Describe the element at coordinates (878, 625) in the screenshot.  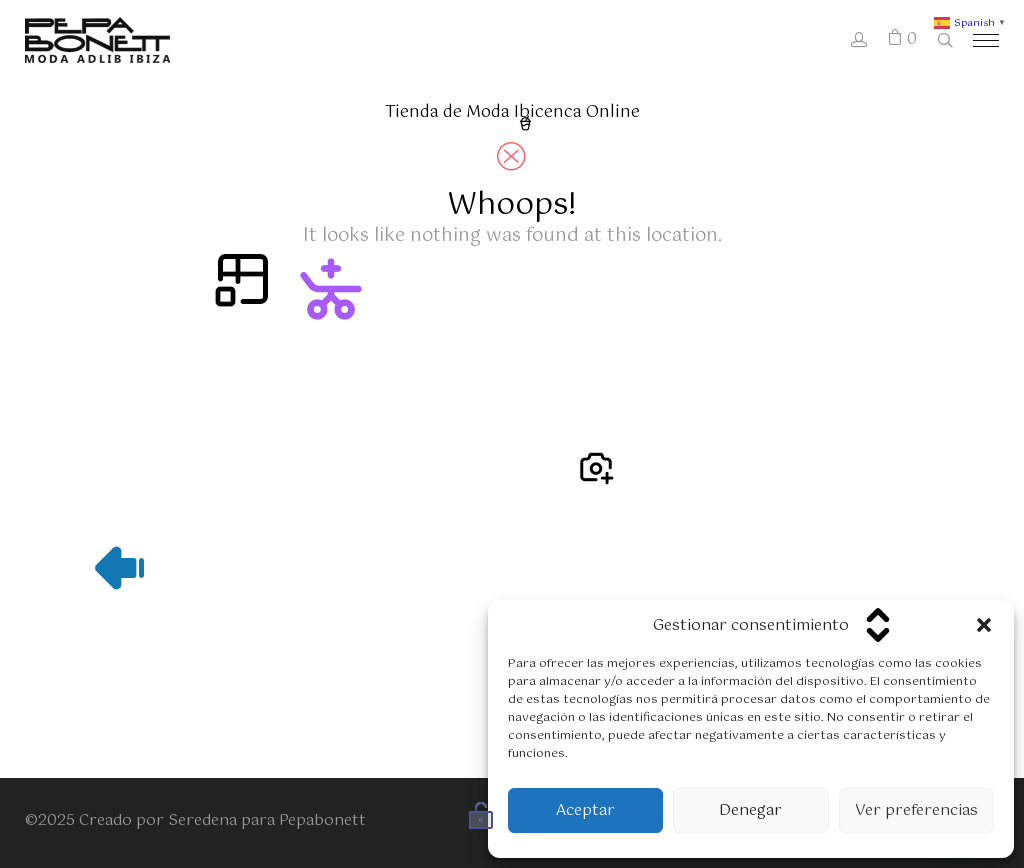
I see `expand or collapse a section` at that location.